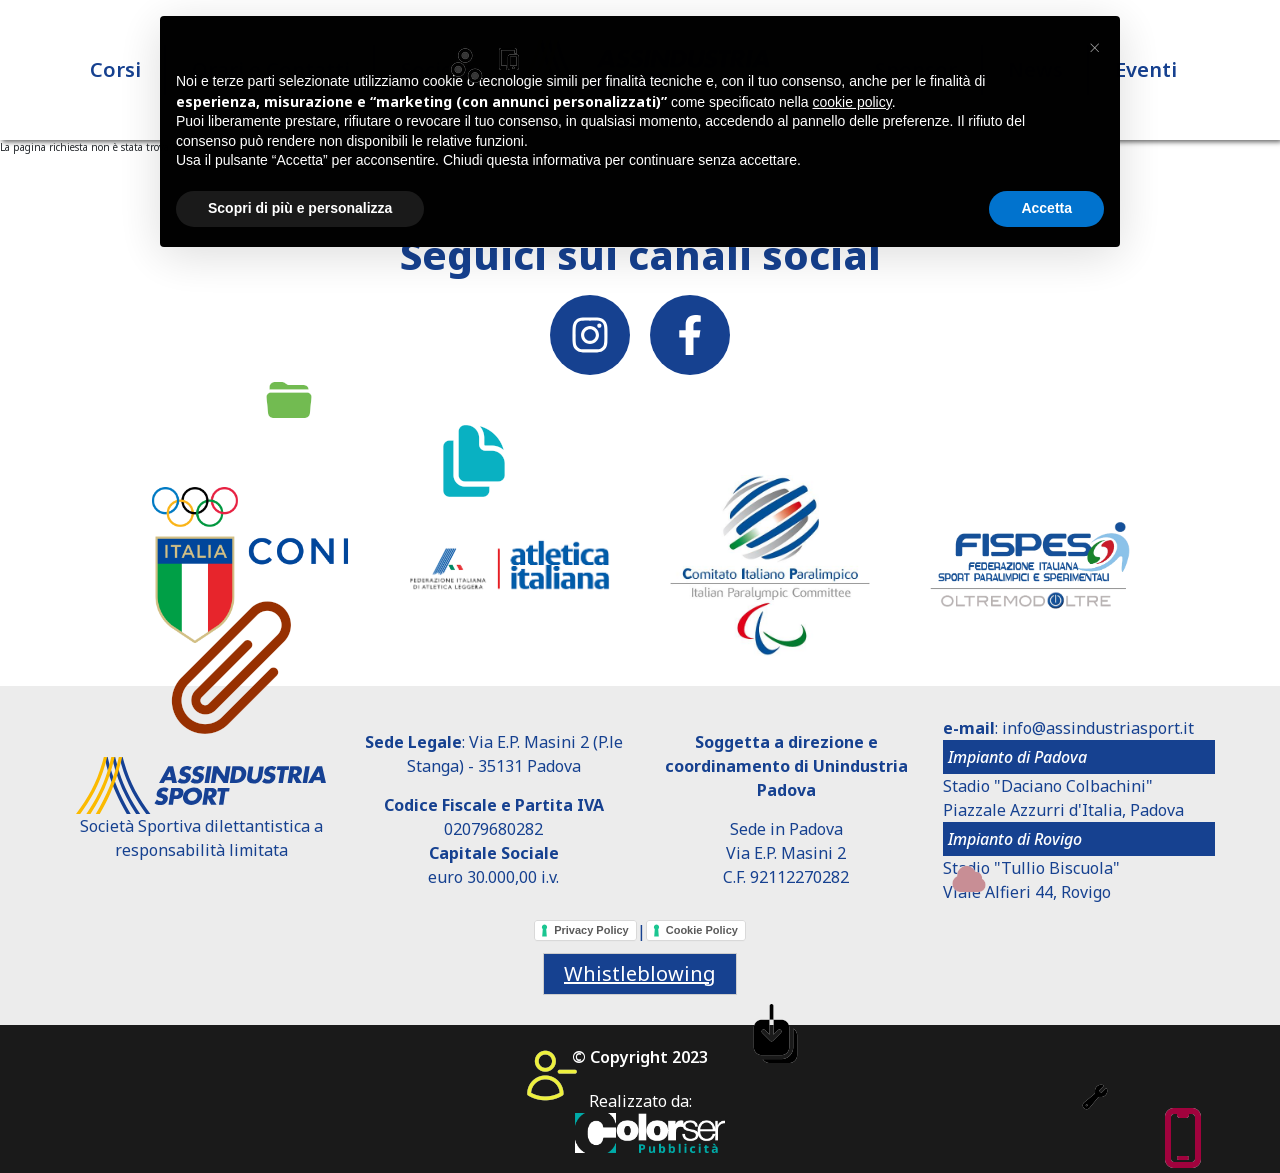 This screenshot has width=1280, height=1173. I want to click on manage connected mobile devices, so click(509, 59).